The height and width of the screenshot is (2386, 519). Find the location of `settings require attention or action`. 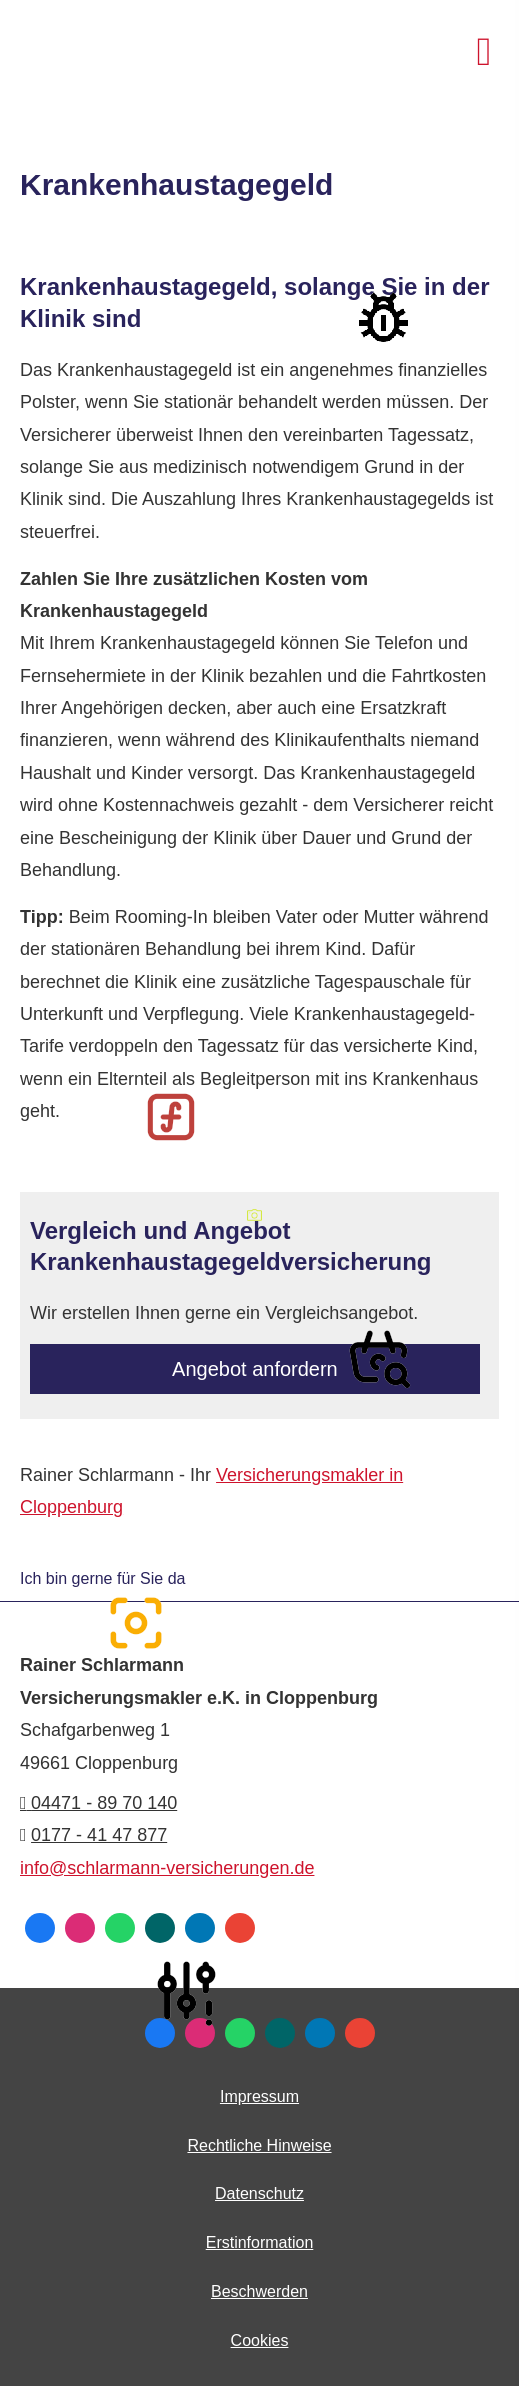

settings require attention or action is located at coordinates (186, 1990).